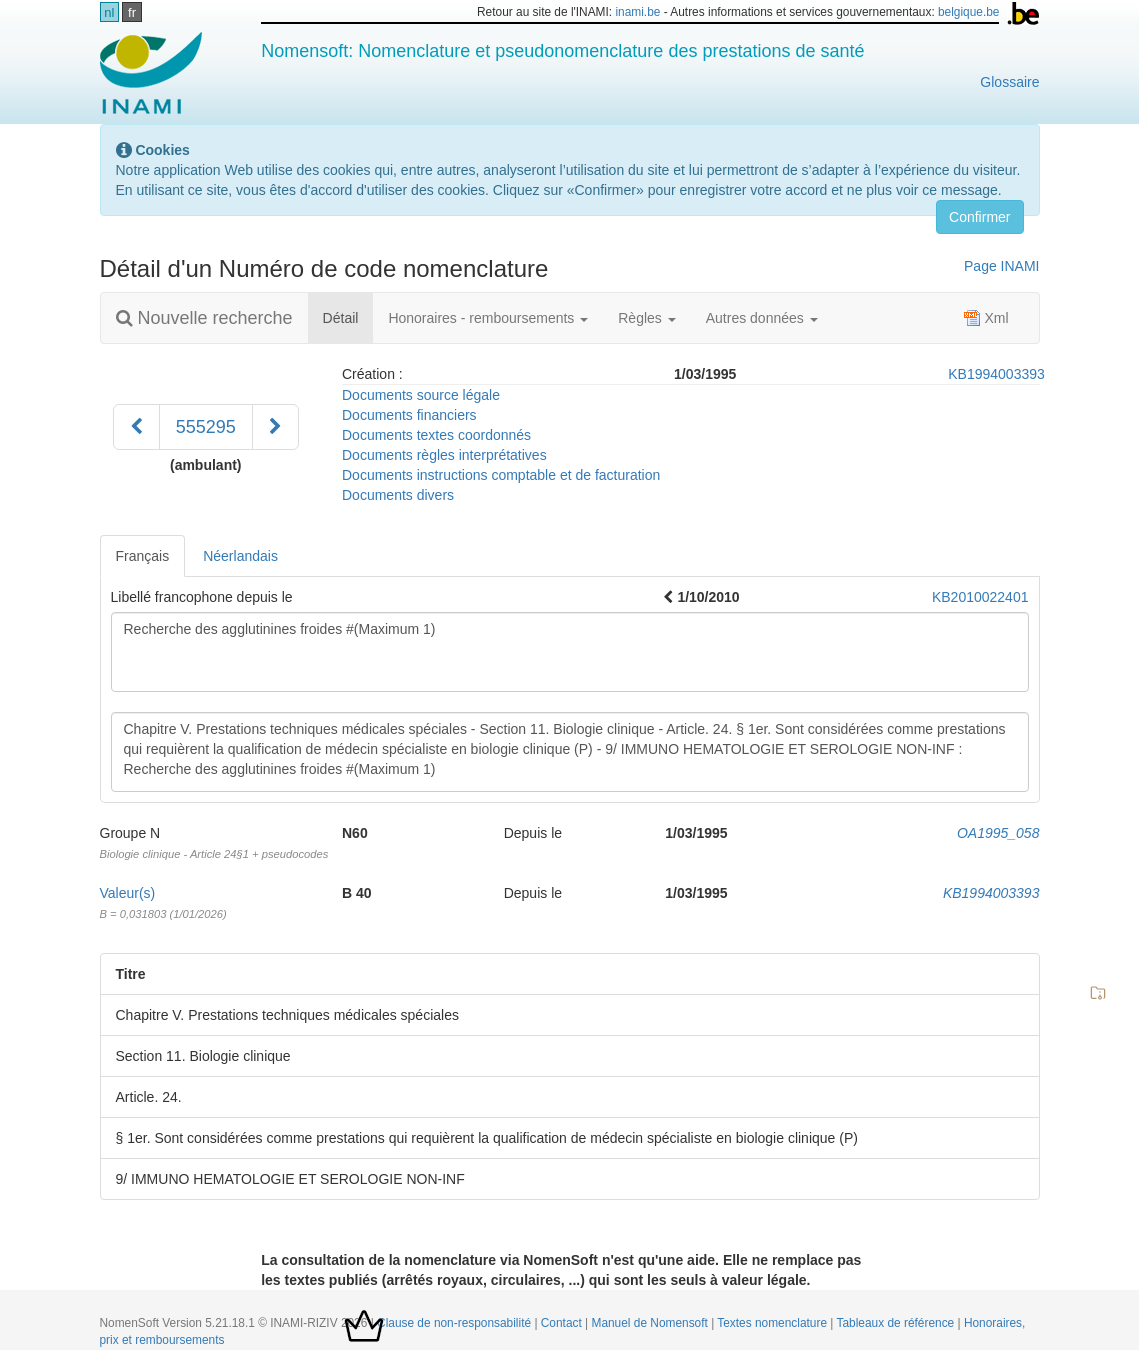 Image resolution: width=1139 pixels, height=1350 pixels. Describe the element at coordinates (364, 1328) in the screenshot. I see `indicates premium or pro membership status` at that location.